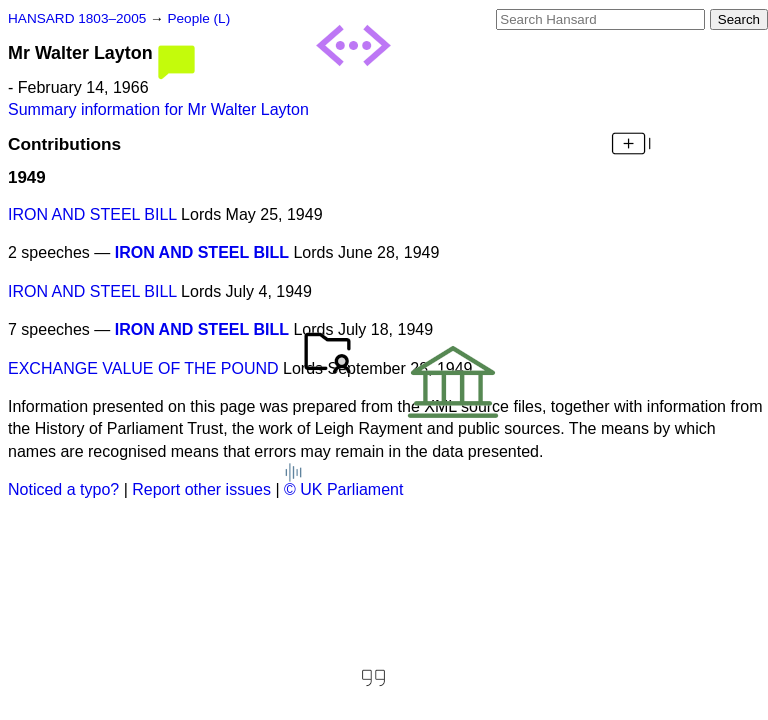 The width and height of the screenshot is (768, 720). What do you see at coordinates (373, 677) in the screenshot?
I see `view testimonials or quotes` at bounding box center [373, 677].